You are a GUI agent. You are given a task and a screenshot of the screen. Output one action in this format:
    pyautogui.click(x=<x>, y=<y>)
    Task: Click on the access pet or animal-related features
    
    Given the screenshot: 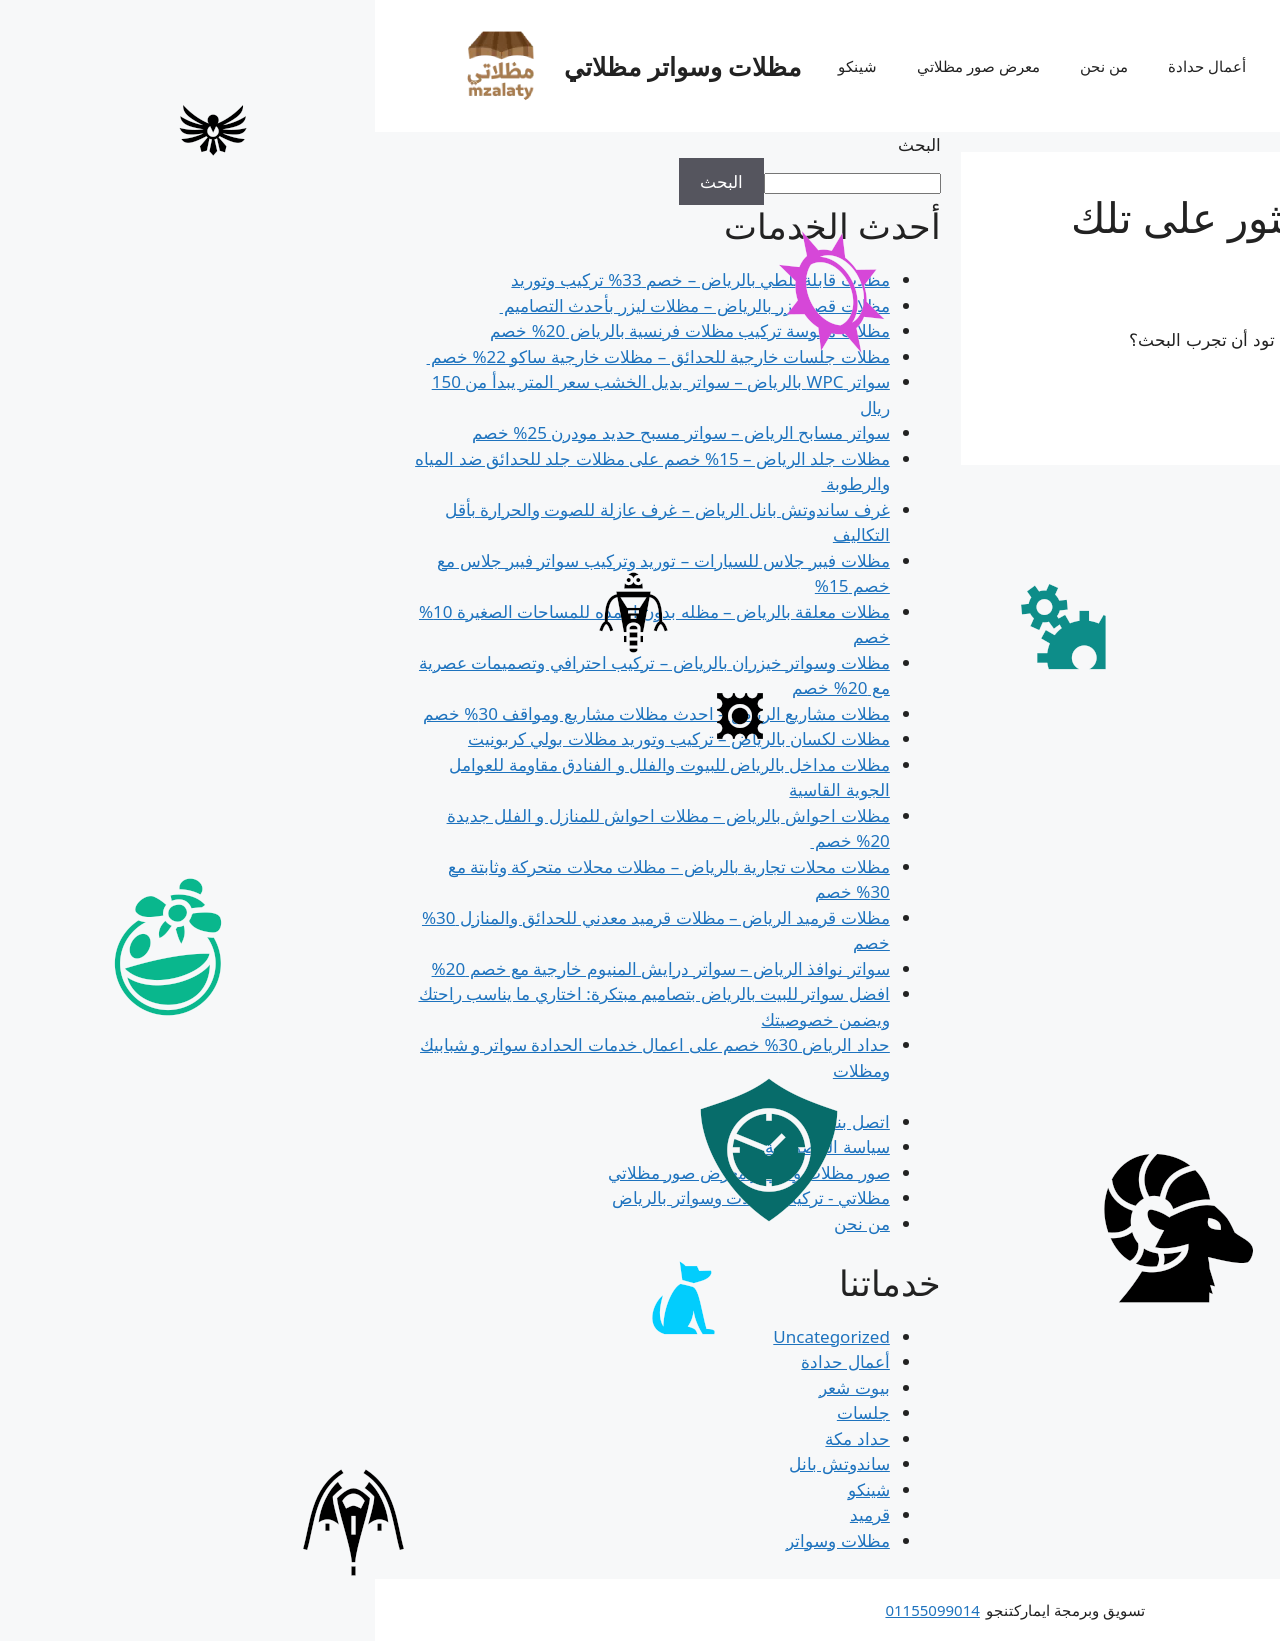 What is the action you would take?
    pyautogui.click(x=683, y=1298)
    